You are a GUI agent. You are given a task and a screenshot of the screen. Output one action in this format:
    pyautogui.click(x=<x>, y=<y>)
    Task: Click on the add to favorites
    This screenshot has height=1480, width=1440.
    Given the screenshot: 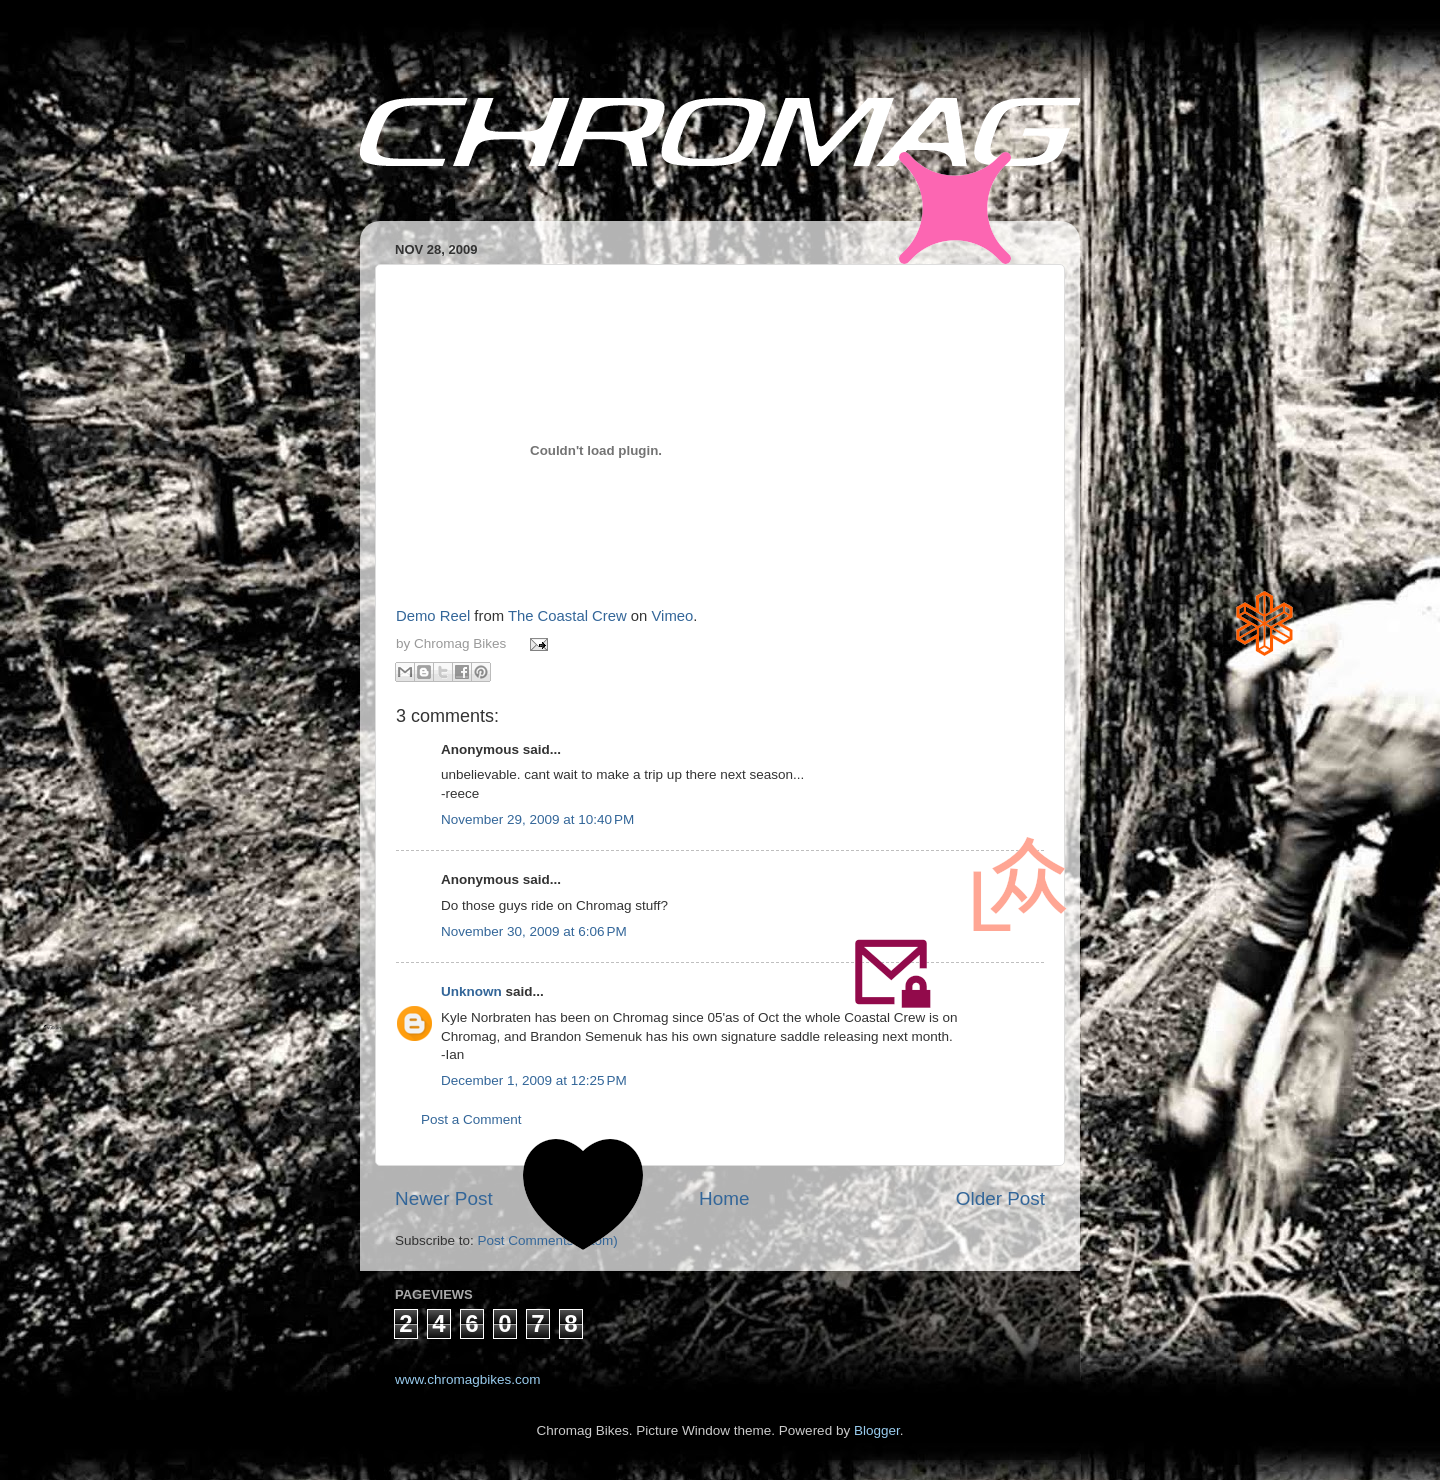 What is the action you would take?
    pyautogui.click(x=583, y=1193)
    